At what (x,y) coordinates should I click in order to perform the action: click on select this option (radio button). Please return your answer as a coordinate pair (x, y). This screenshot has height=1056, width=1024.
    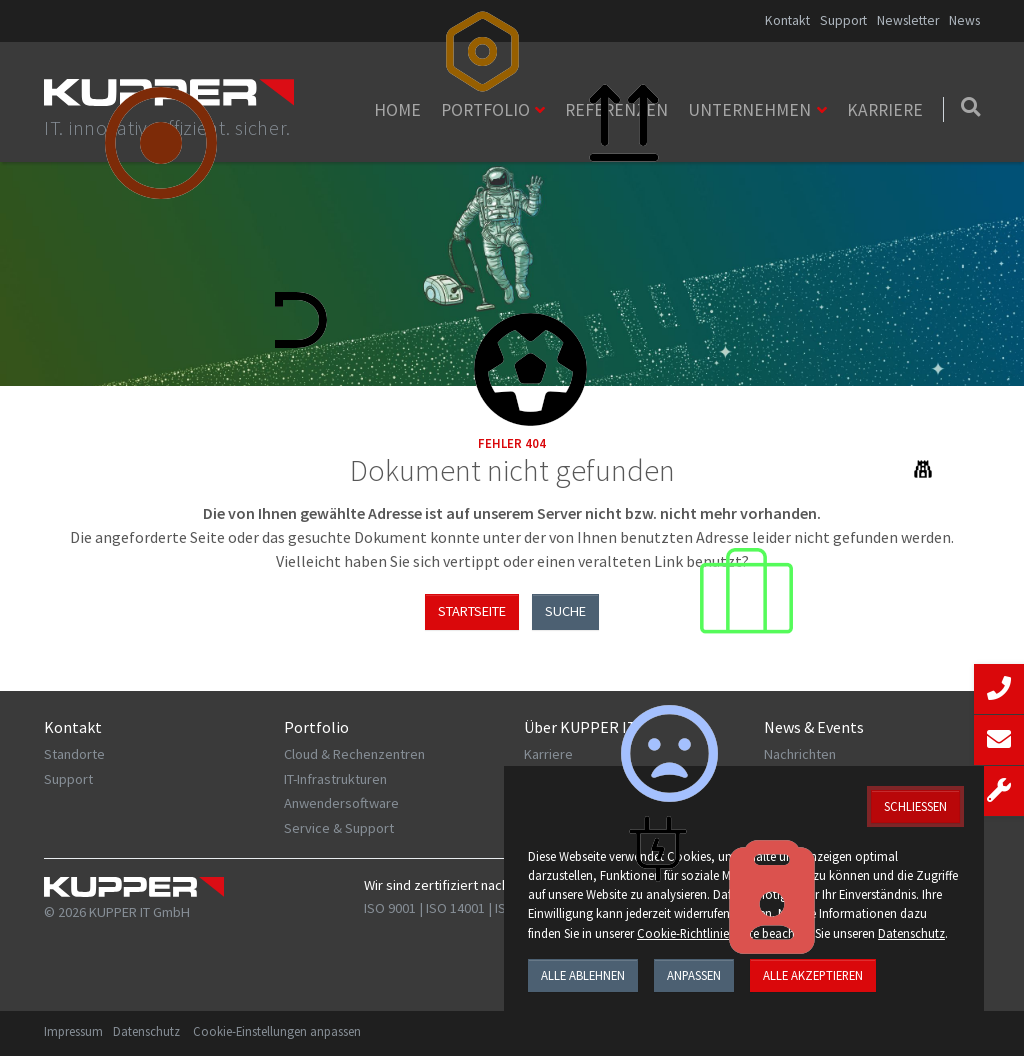
    Looking at the image, I should click on (161, 143).